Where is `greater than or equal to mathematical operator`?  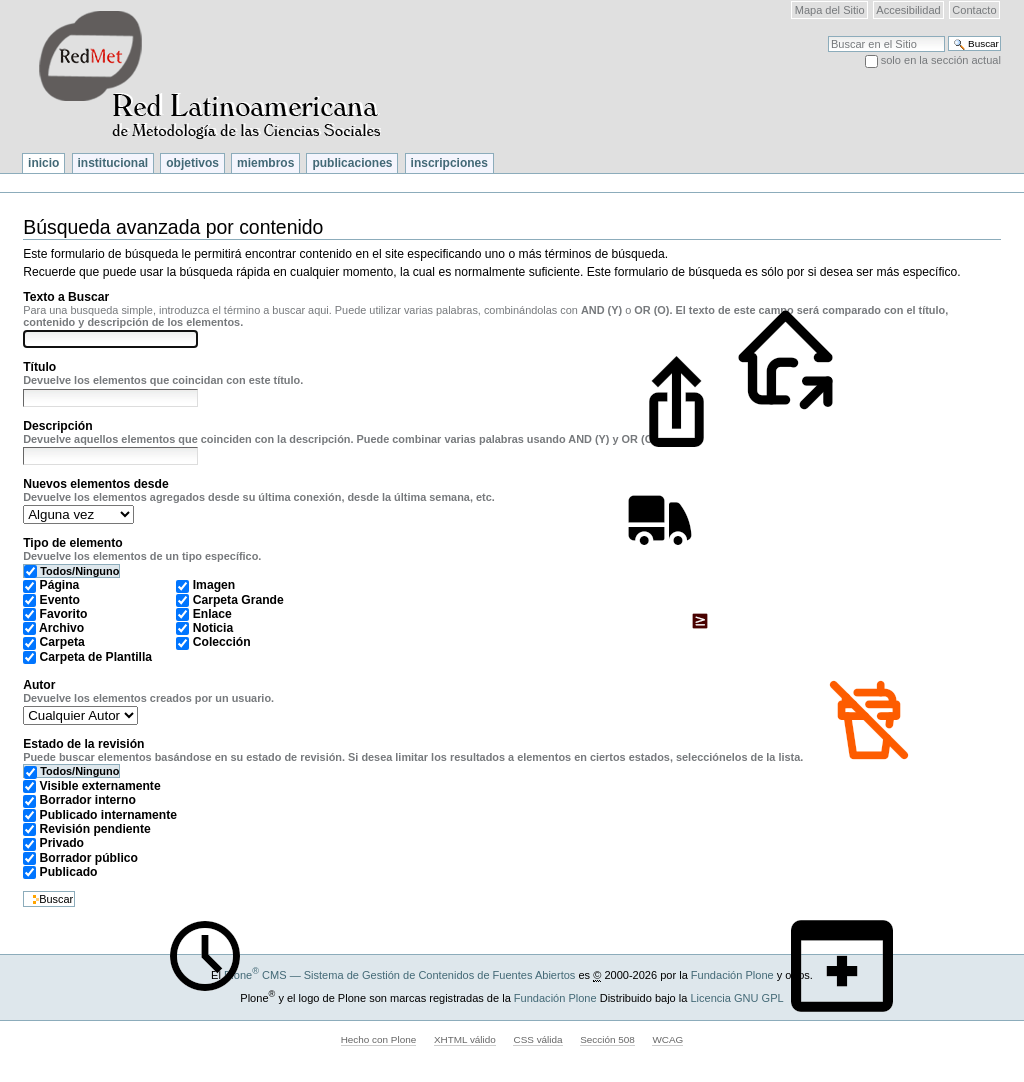
greater than or equal to mathematical operator is located at coordinates (700, 621).